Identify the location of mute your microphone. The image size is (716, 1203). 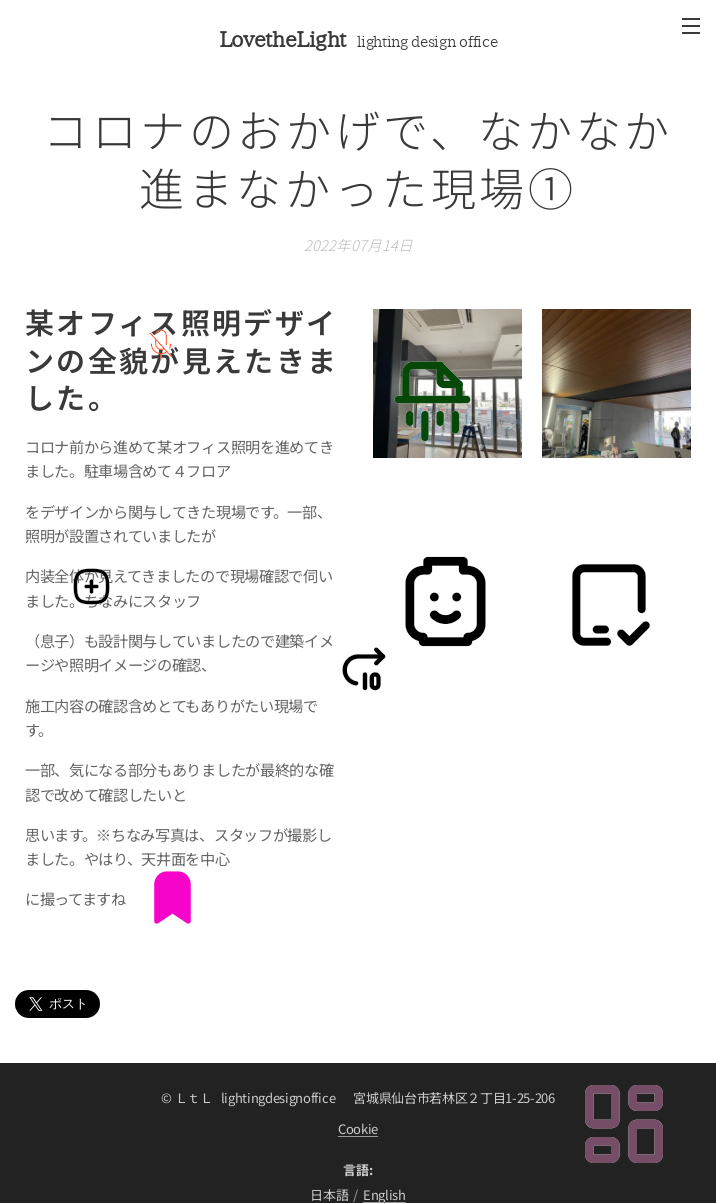
(161, 344).